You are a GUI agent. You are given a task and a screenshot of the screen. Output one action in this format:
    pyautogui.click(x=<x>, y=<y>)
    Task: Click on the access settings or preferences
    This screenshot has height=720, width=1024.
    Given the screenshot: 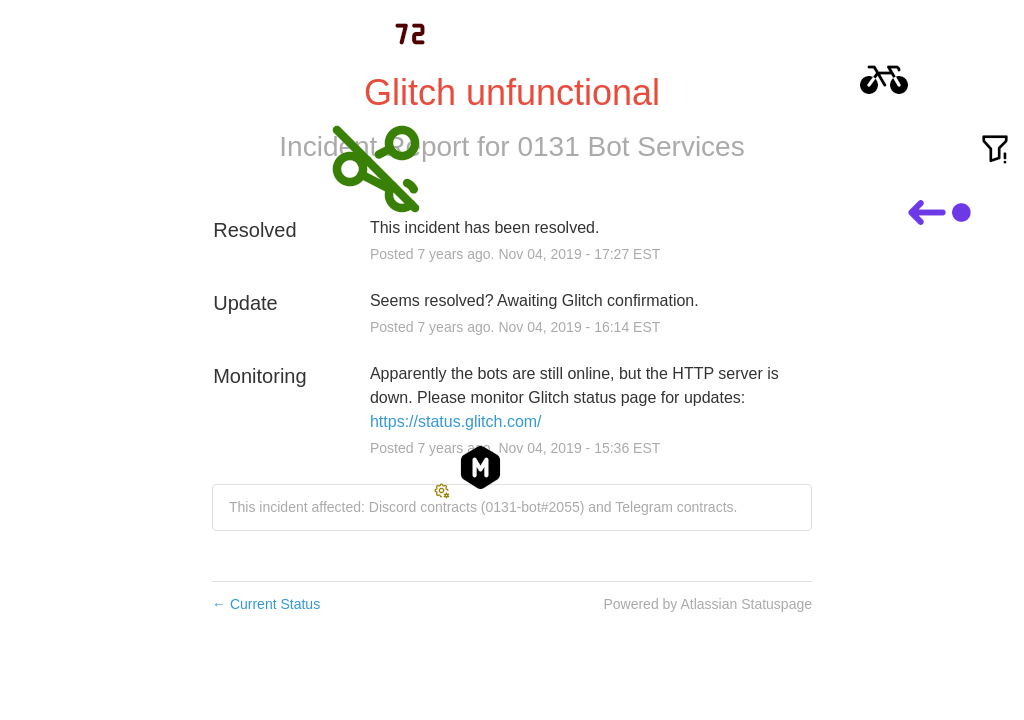 What is the action you would take?
    pyautogui.click(x=441, y=490)
    